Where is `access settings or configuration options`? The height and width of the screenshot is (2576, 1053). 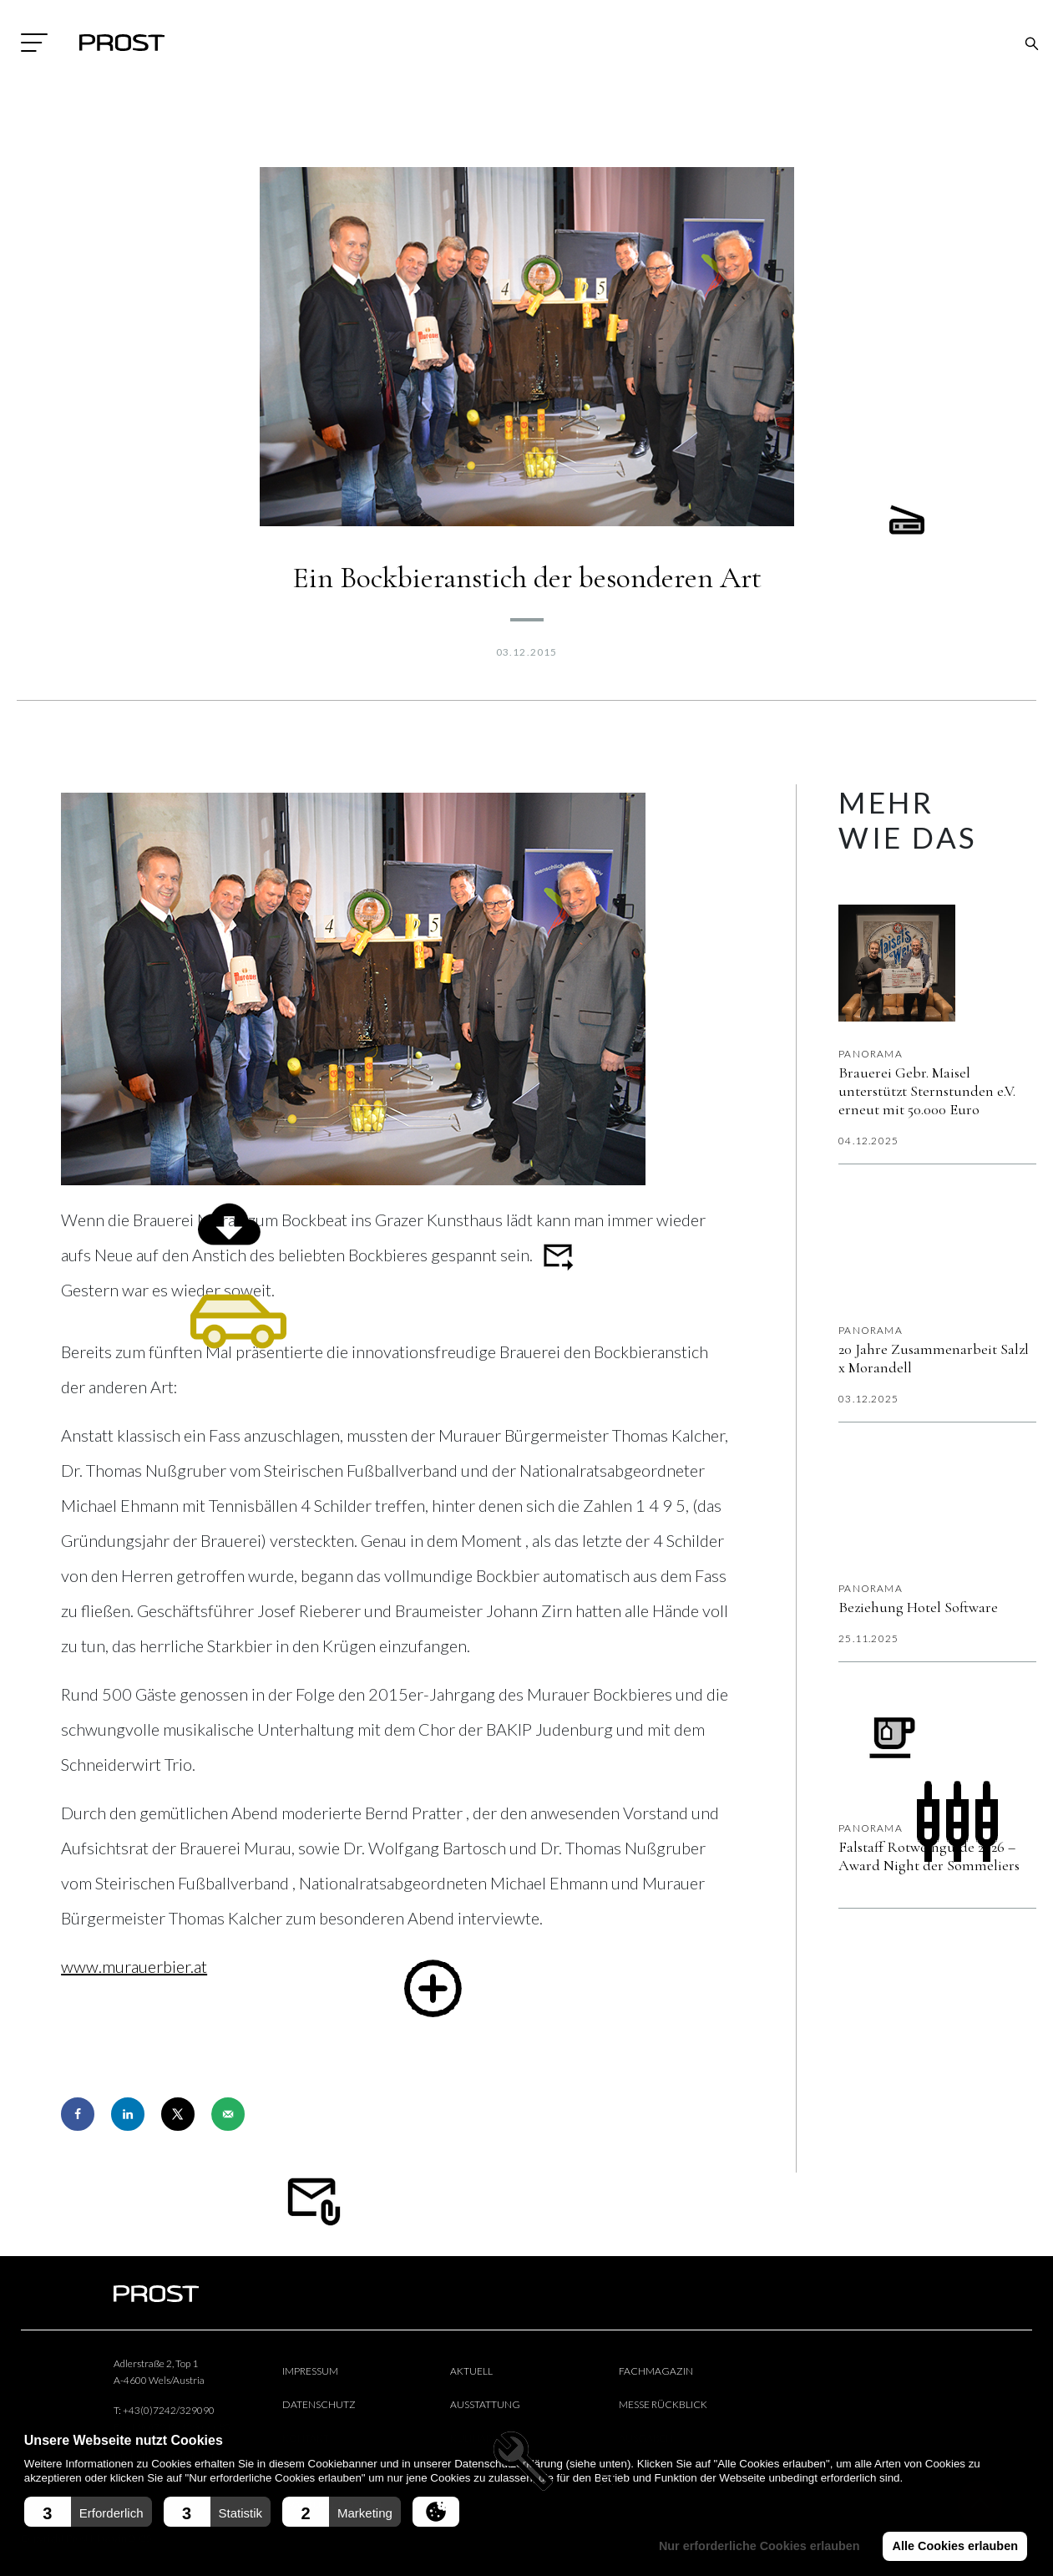
access settings or configuration options is located at coordinates (523, 2461).